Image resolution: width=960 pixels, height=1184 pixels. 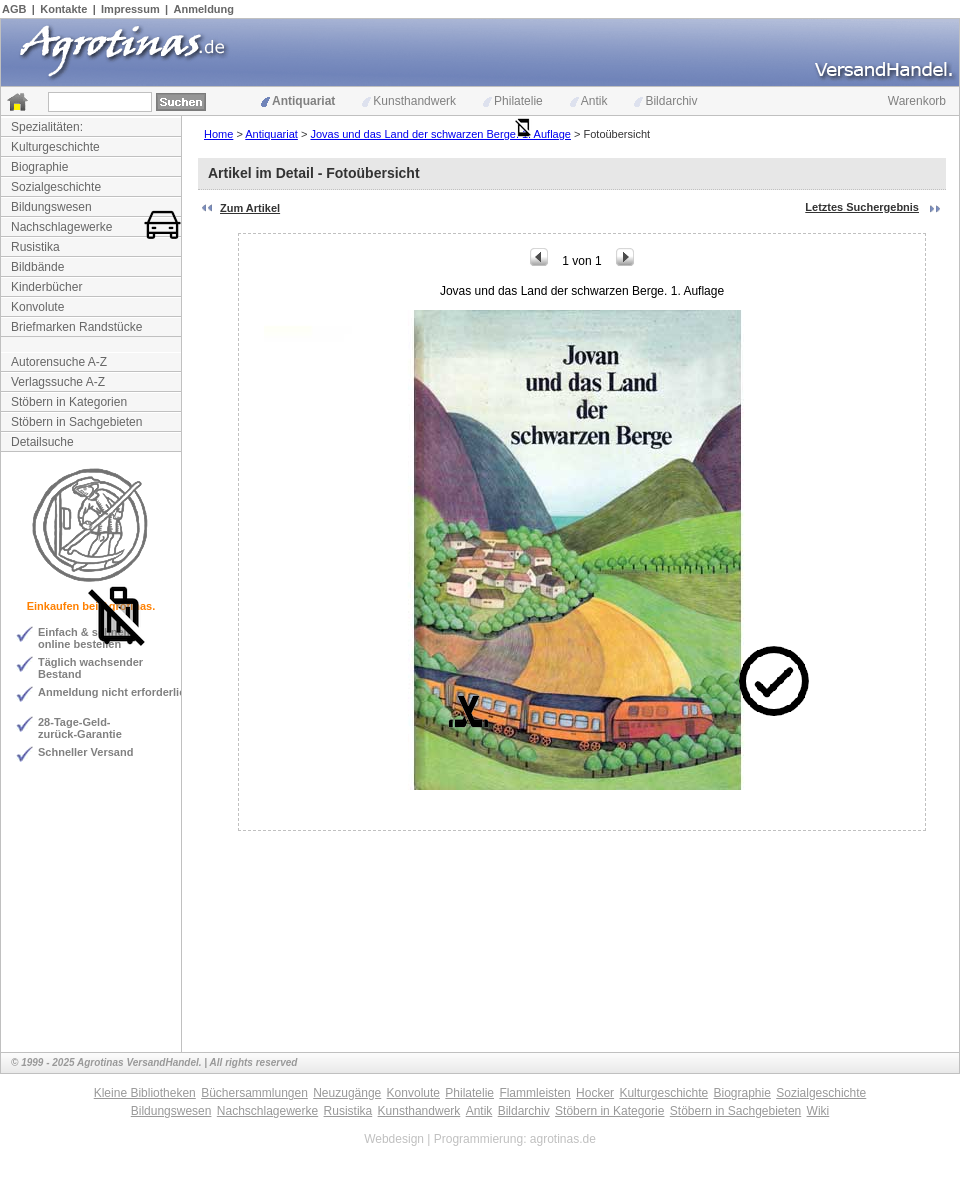 I want to click on indicates task or action completed successfully, so click(x=774, y=681).